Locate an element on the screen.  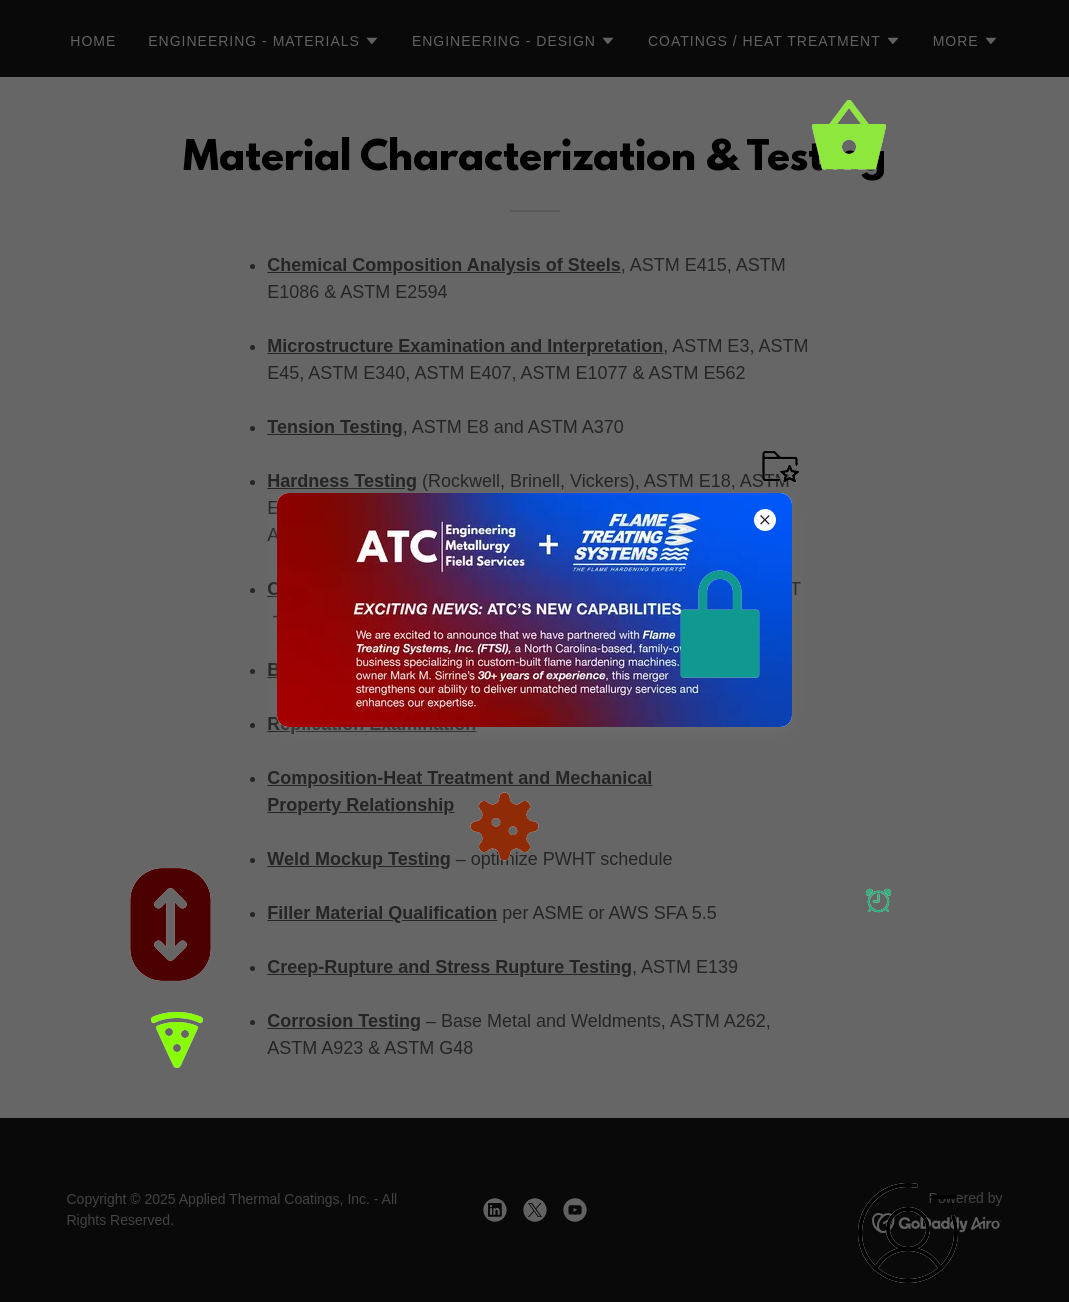
indicates a locked or secured item is located at coordinates (720, 624).